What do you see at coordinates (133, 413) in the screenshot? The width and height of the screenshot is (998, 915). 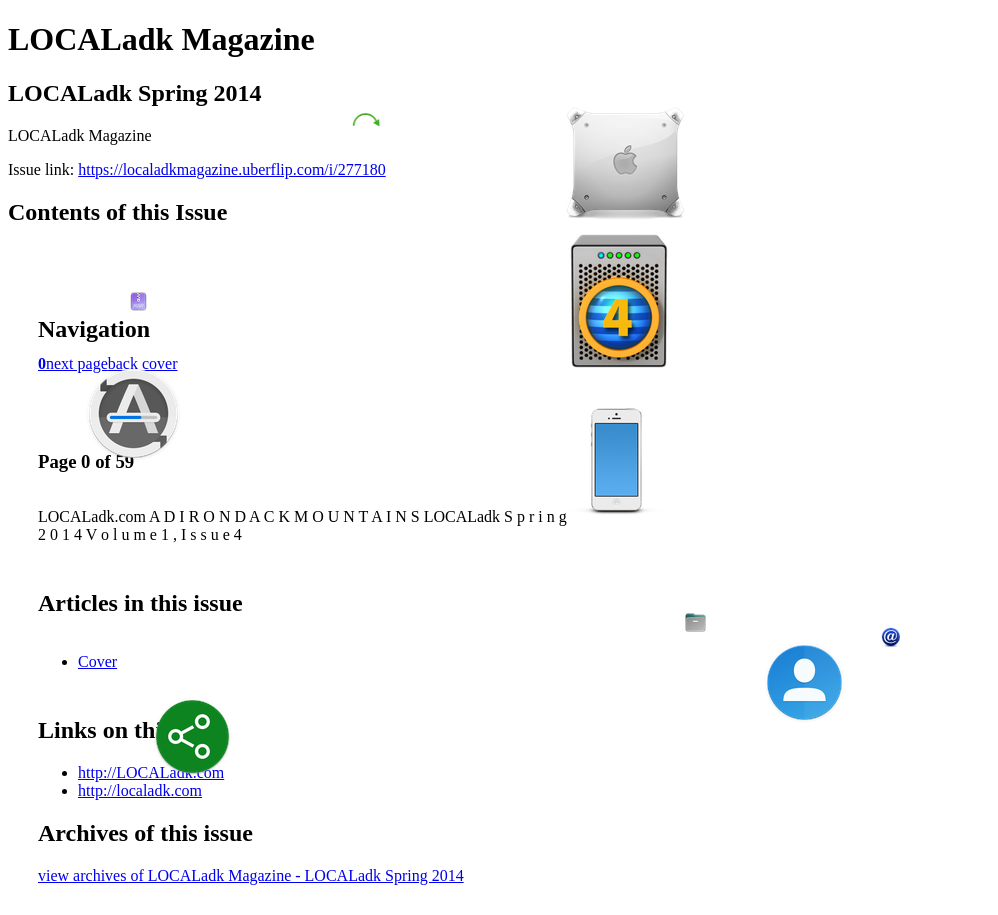 I see `check for available software updates` at bounding box center [133, 413].